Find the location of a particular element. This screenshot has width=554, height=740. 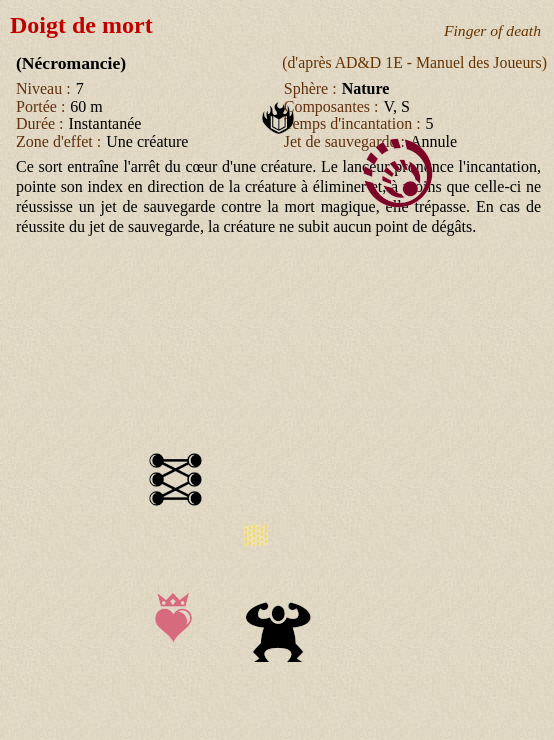

destroy or permanently delete a document is located at coordinates (278, 118).